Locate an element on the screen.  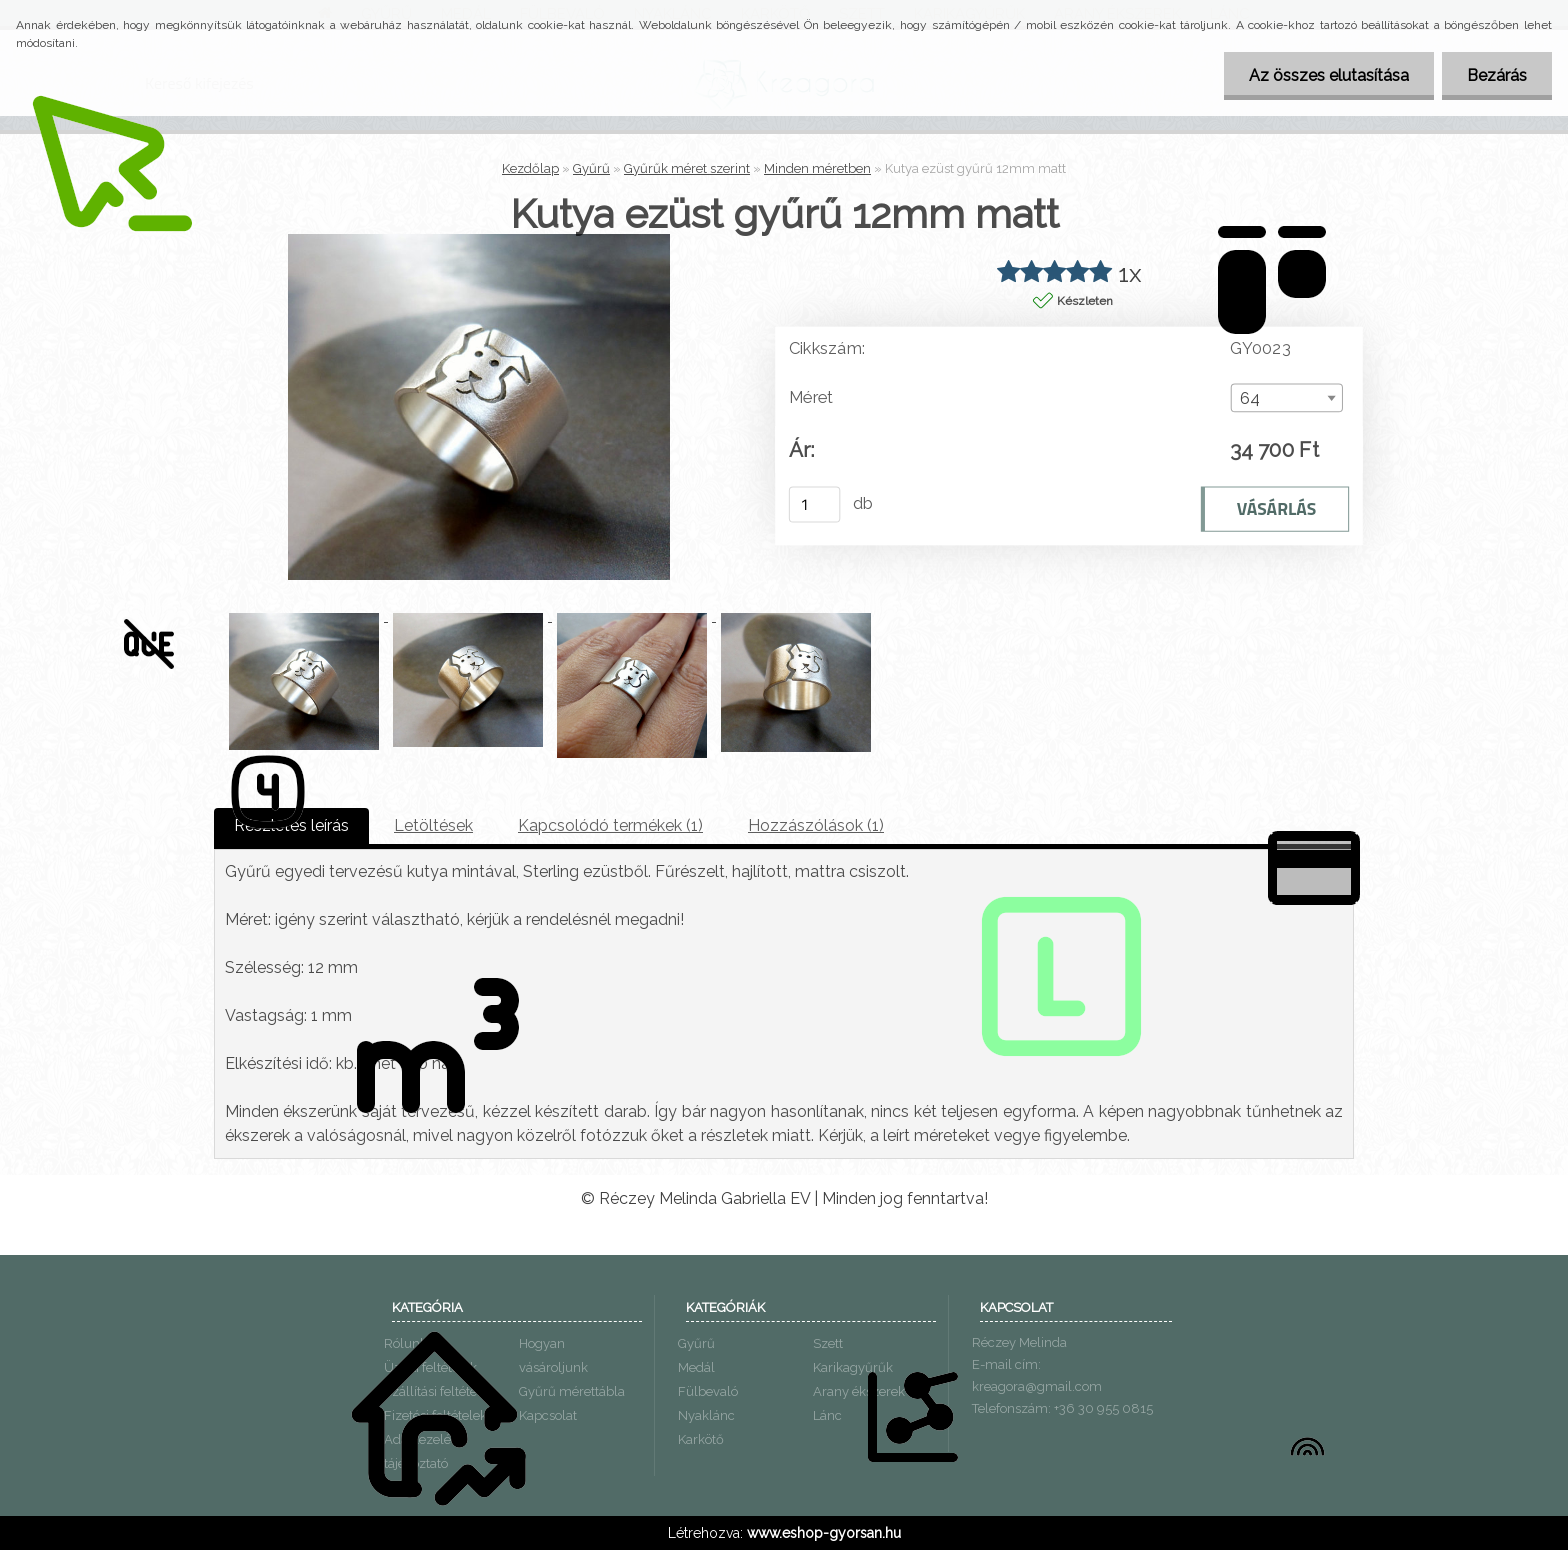
indicates pride or LGBTQ+ related content is located at coordinates (1307, 1446).